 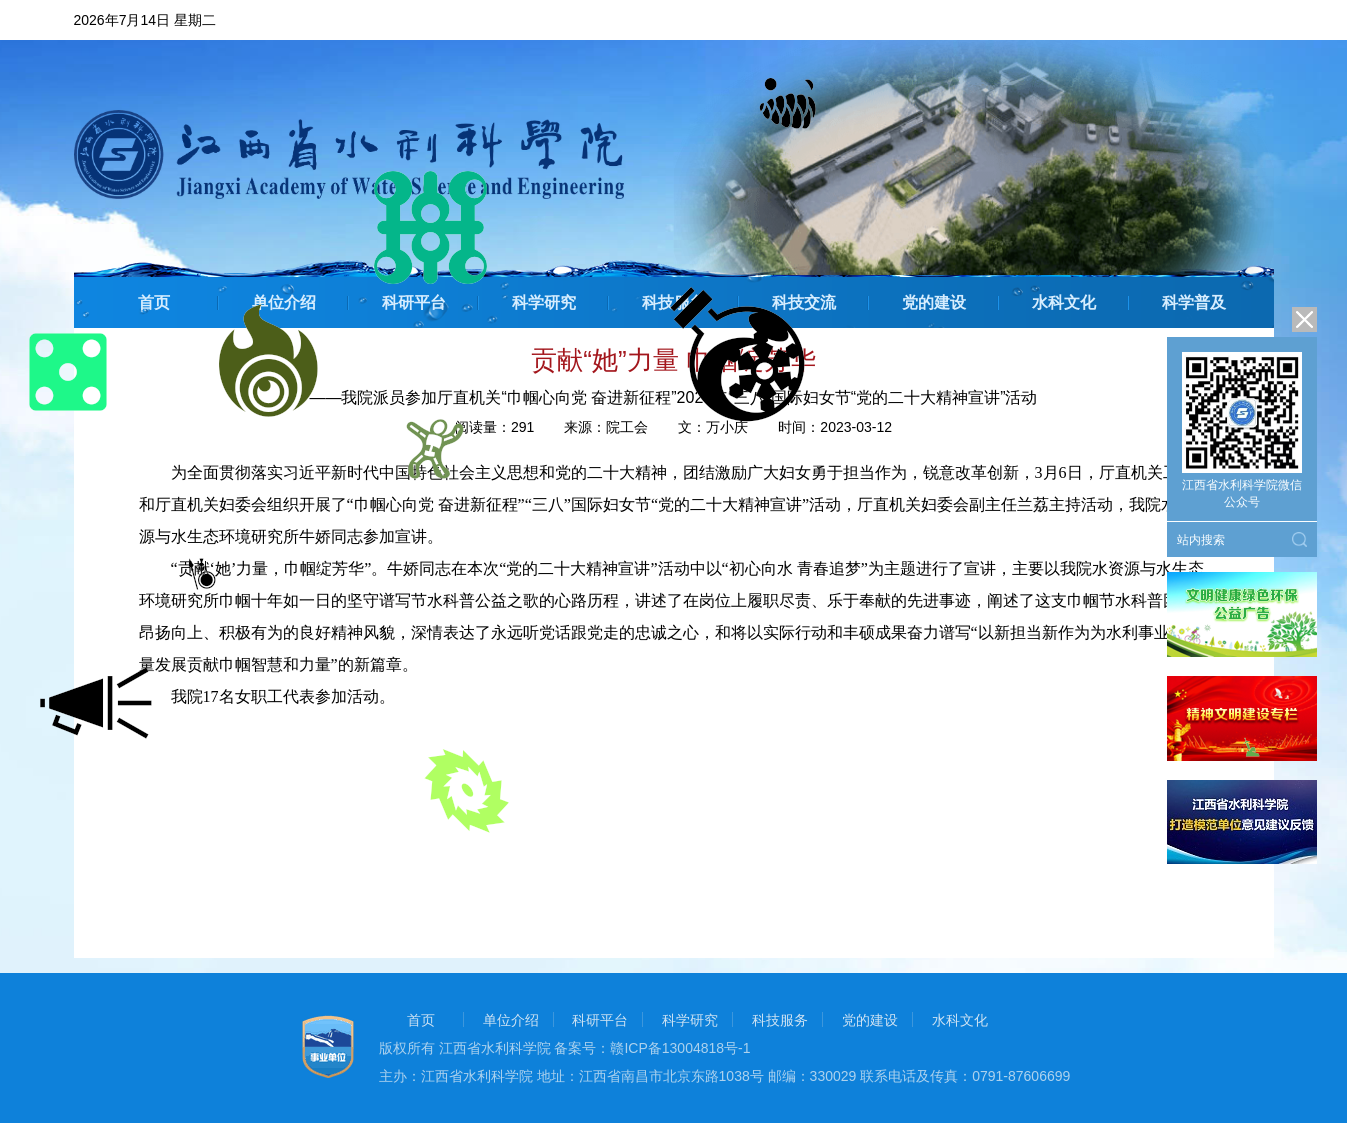 What do you see at coordinates (68, 372) in the screenshot?
I see `roll the dice or generate a random number` at bounding box center [68, 372].